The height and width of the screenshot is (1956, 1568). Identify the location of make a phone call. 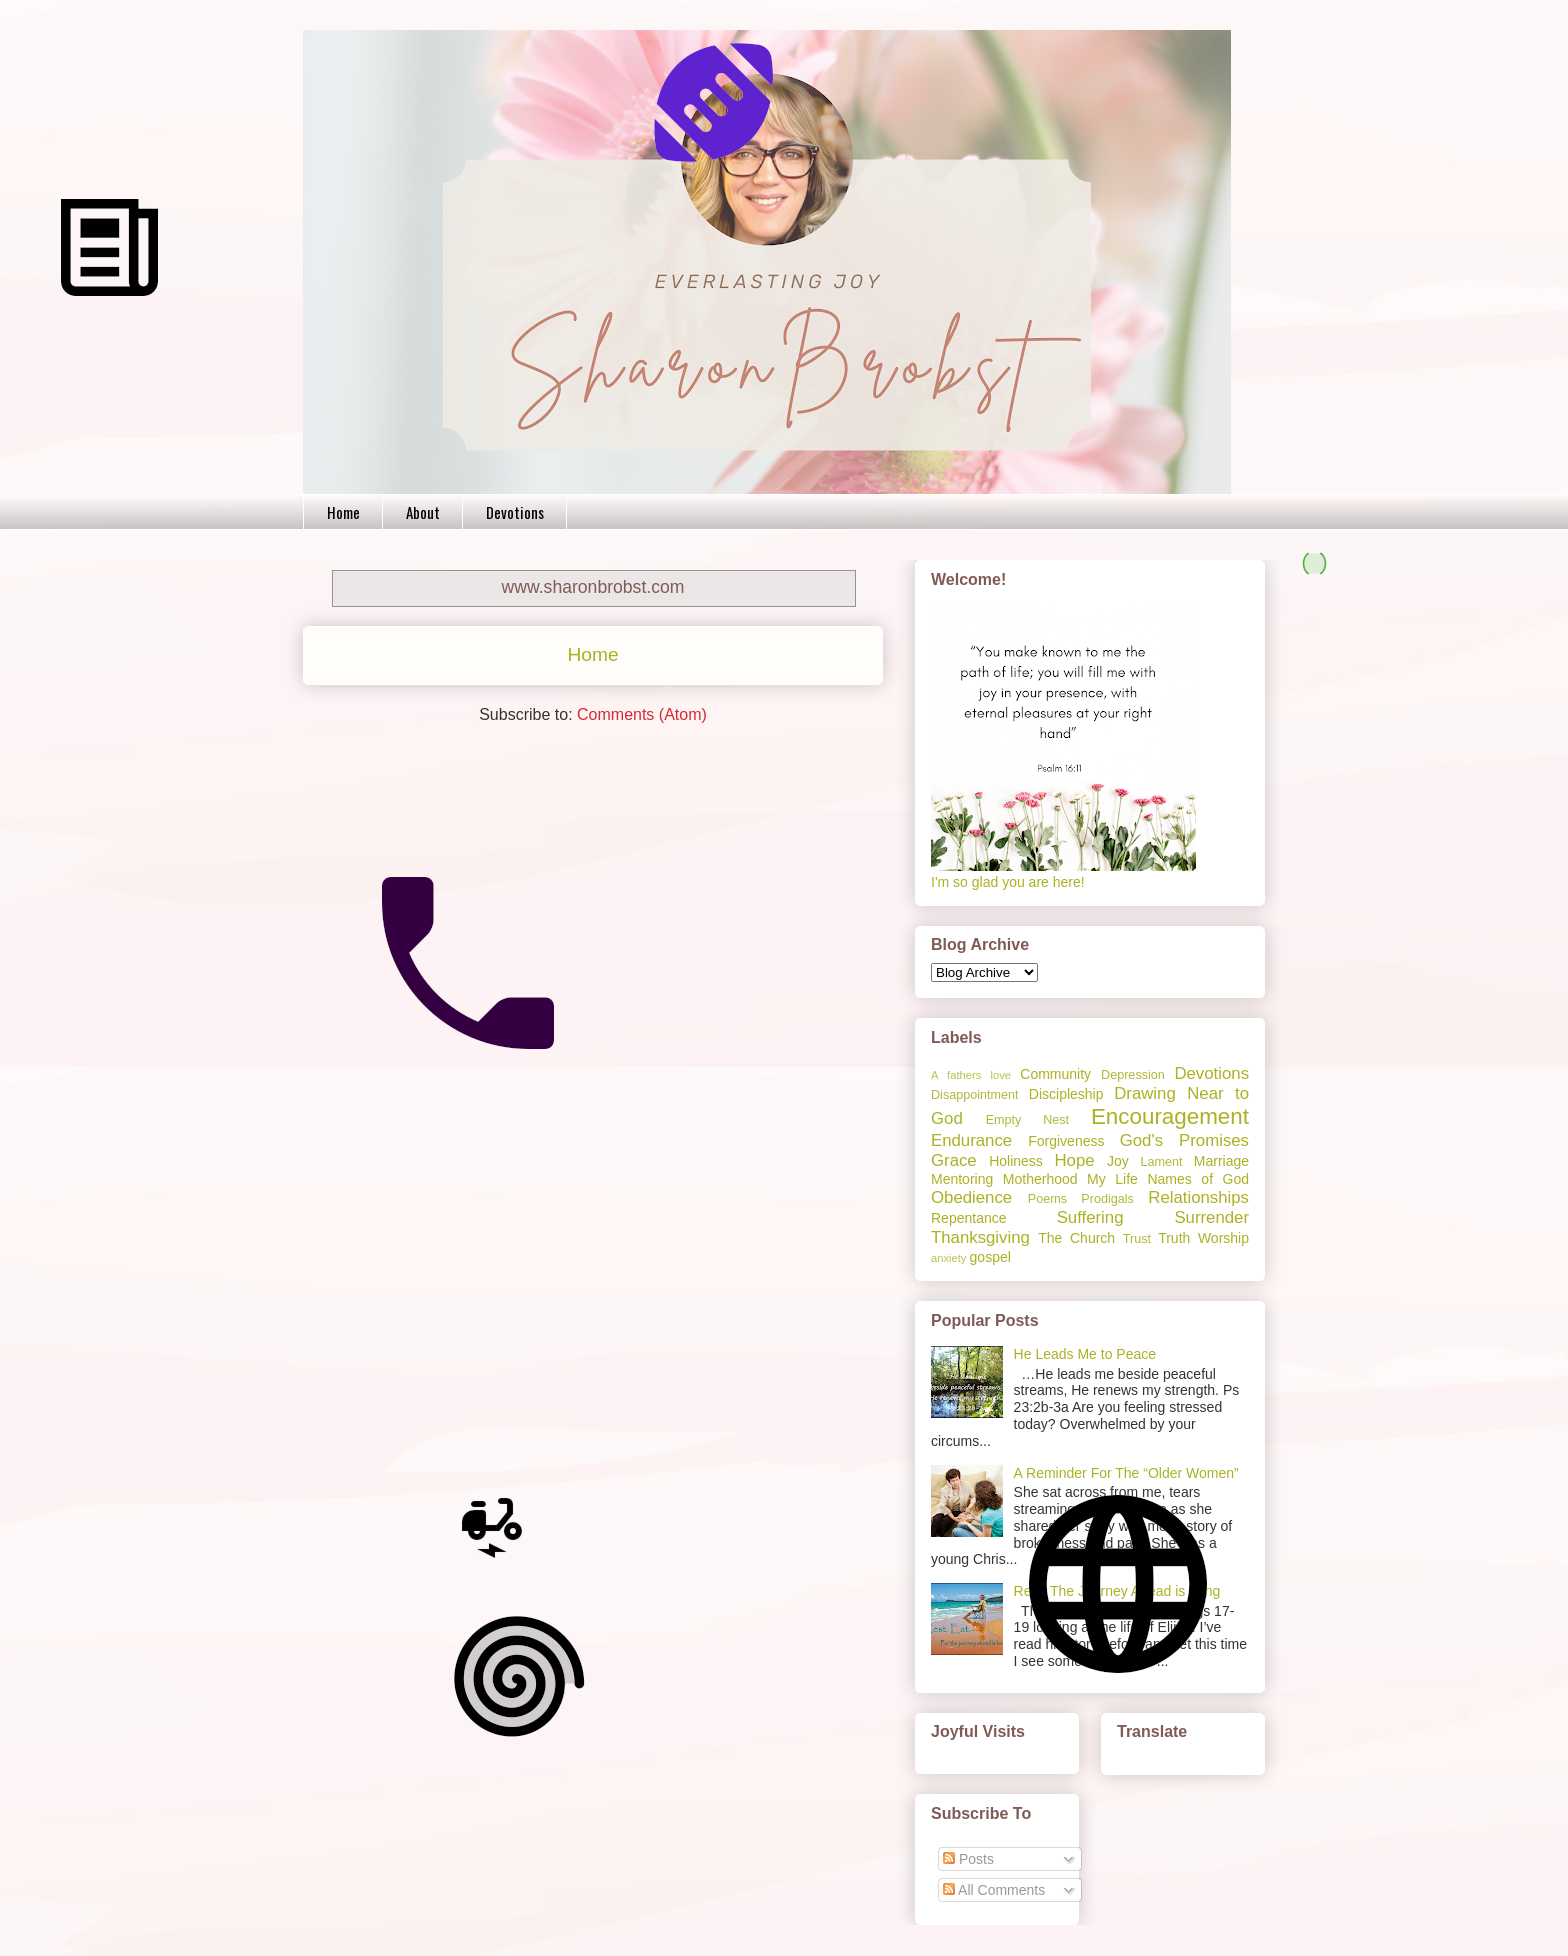
(468, 963).